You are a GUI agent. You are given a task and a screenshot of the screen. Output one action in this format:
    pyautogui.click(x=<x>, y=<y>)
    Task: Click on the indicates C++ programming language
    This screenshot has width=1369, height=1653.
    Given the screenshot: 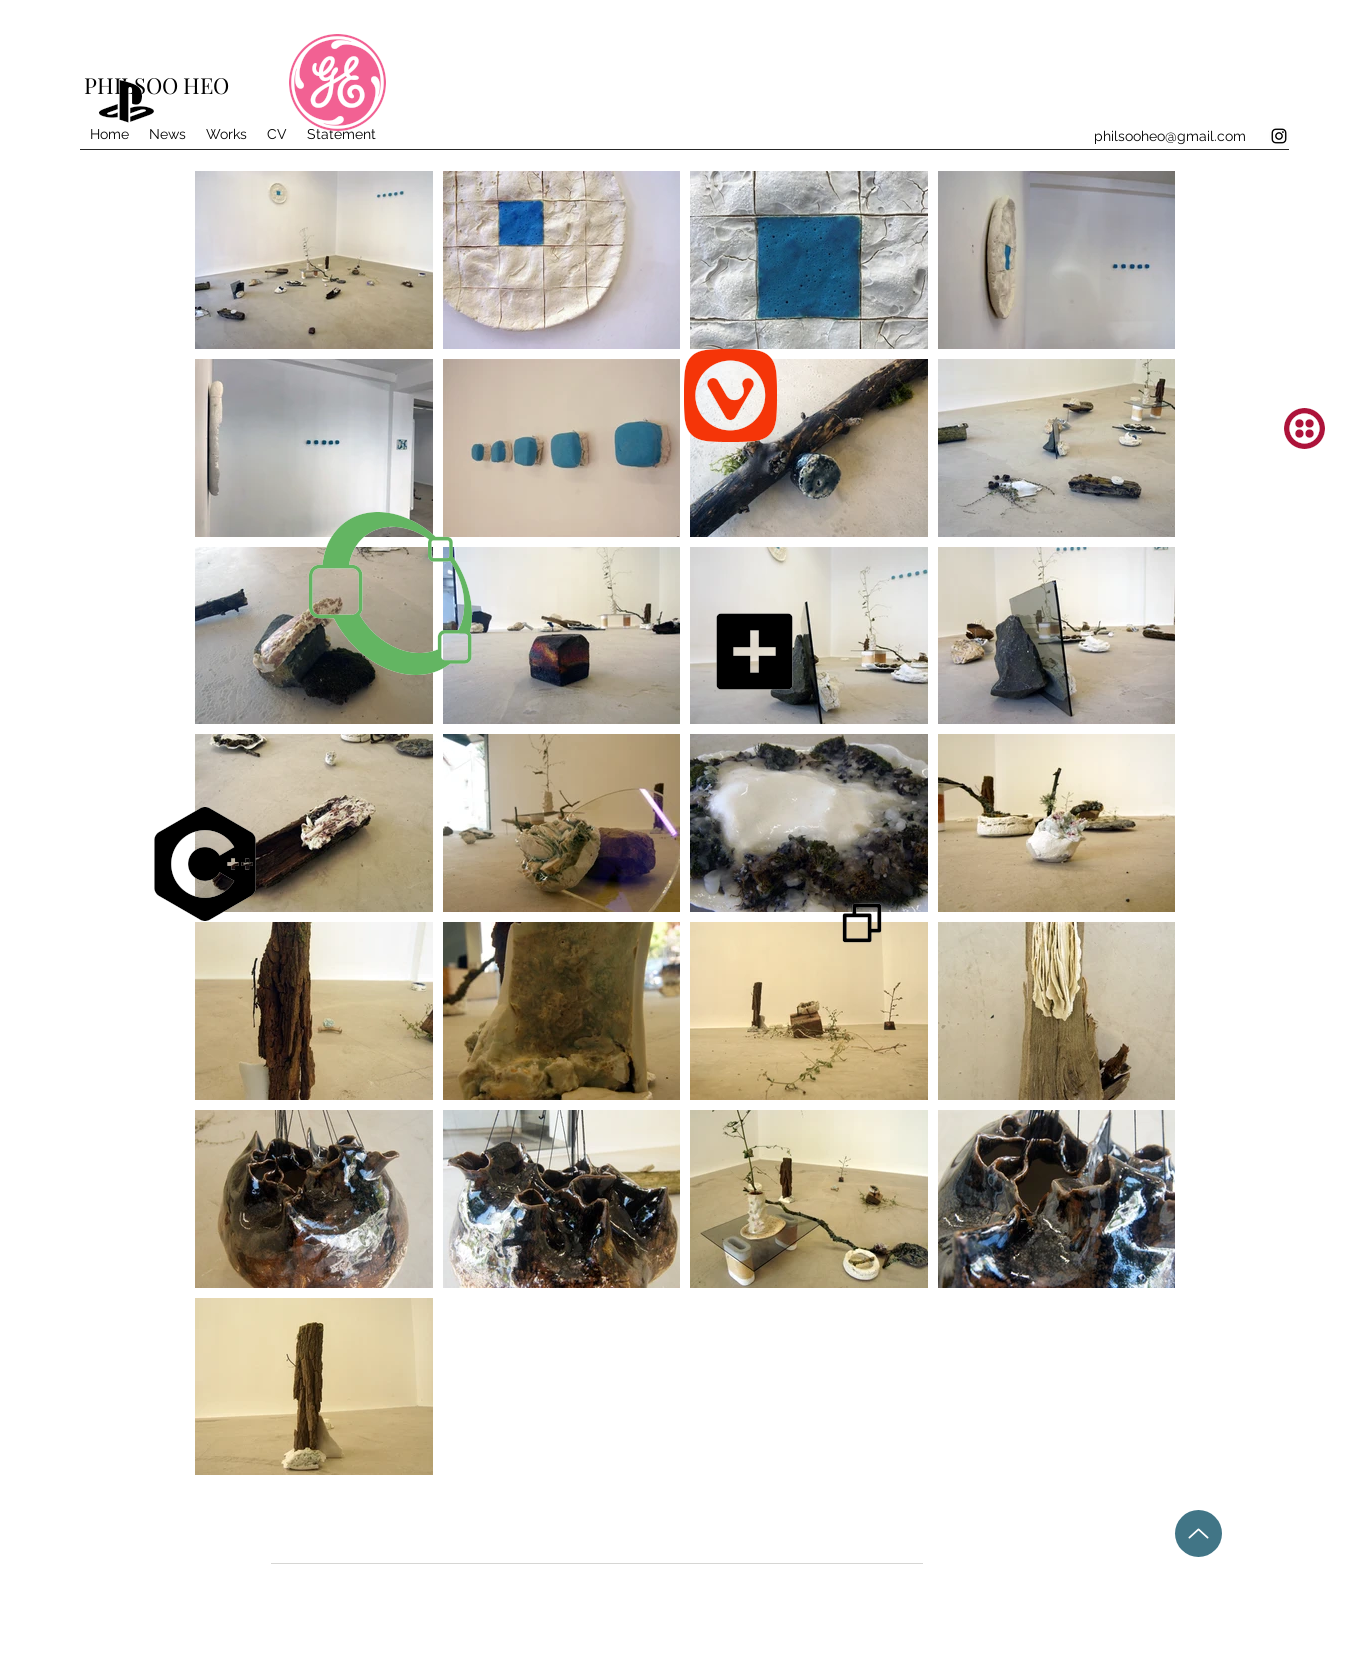 What is the action you would take?
    pyautogui.click(x=205, y=864)
    